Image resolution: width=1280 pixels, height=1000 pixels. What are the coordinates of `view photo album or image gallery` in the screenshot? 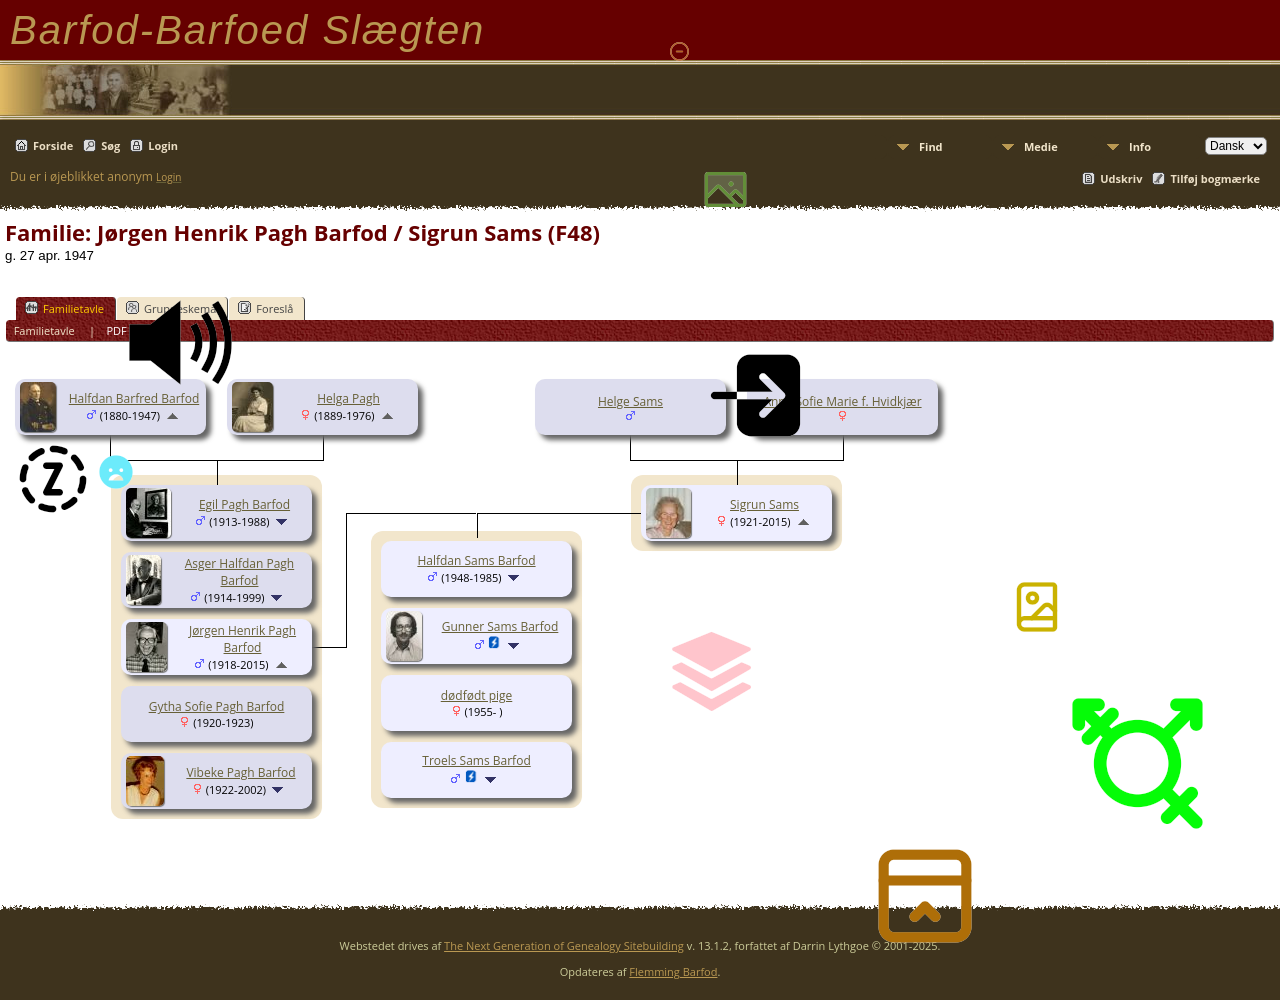 It's located at (1037, 607).